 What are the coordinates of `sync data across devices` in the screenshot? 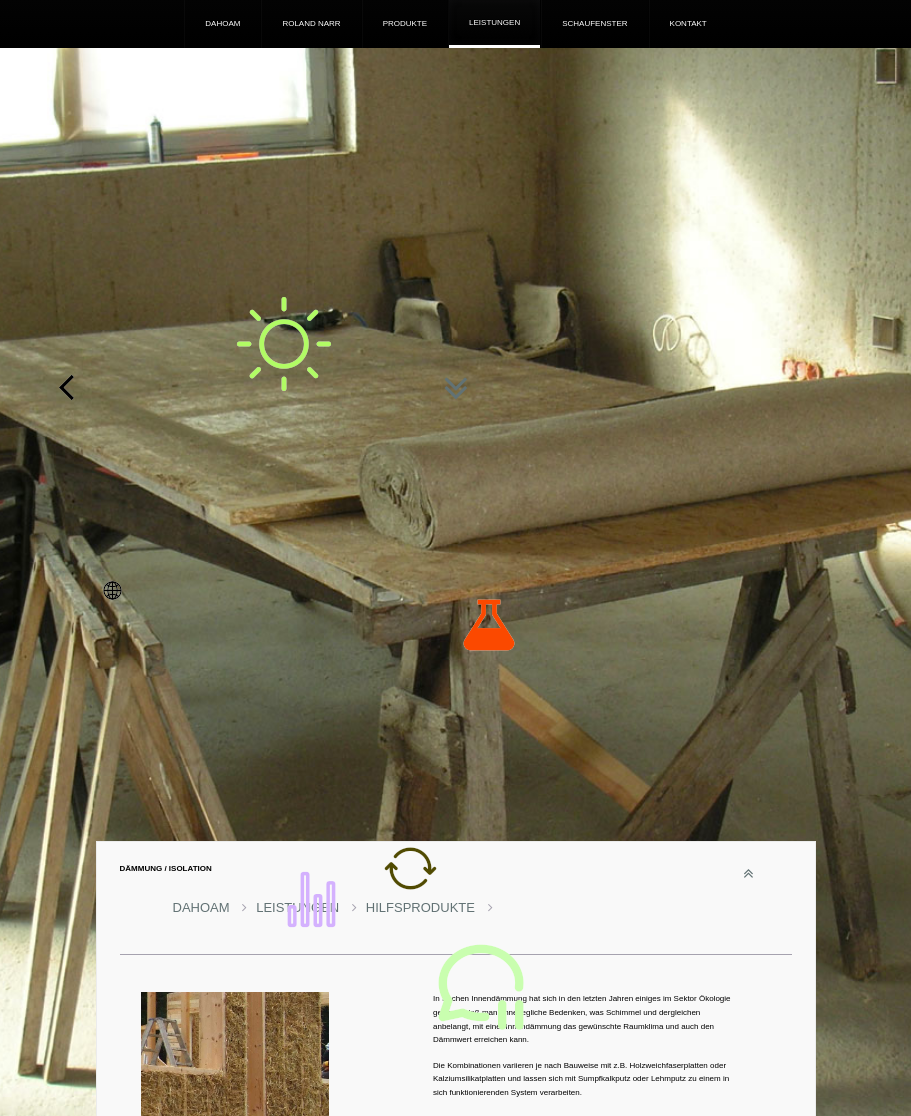 It's located at (410, 868).